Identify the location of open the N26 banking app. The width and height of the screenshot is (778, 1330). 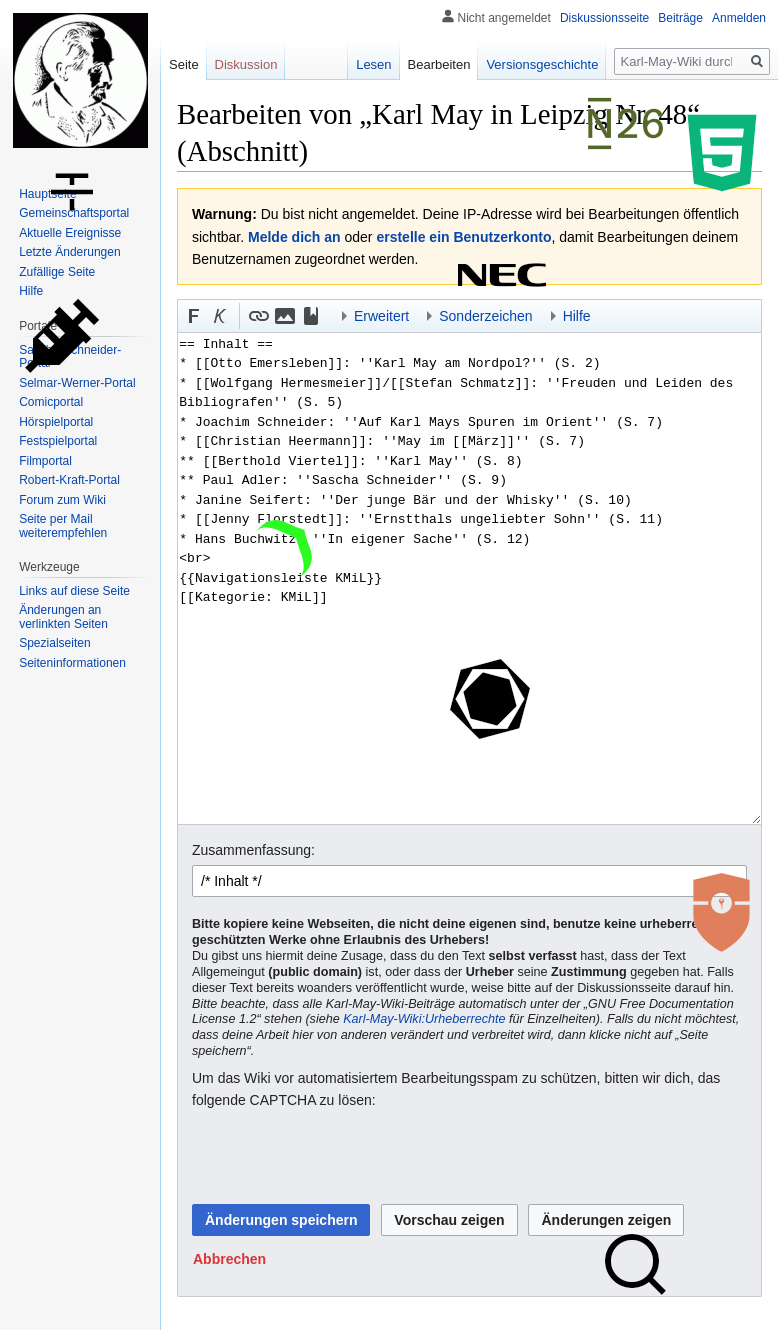
(625, 123).